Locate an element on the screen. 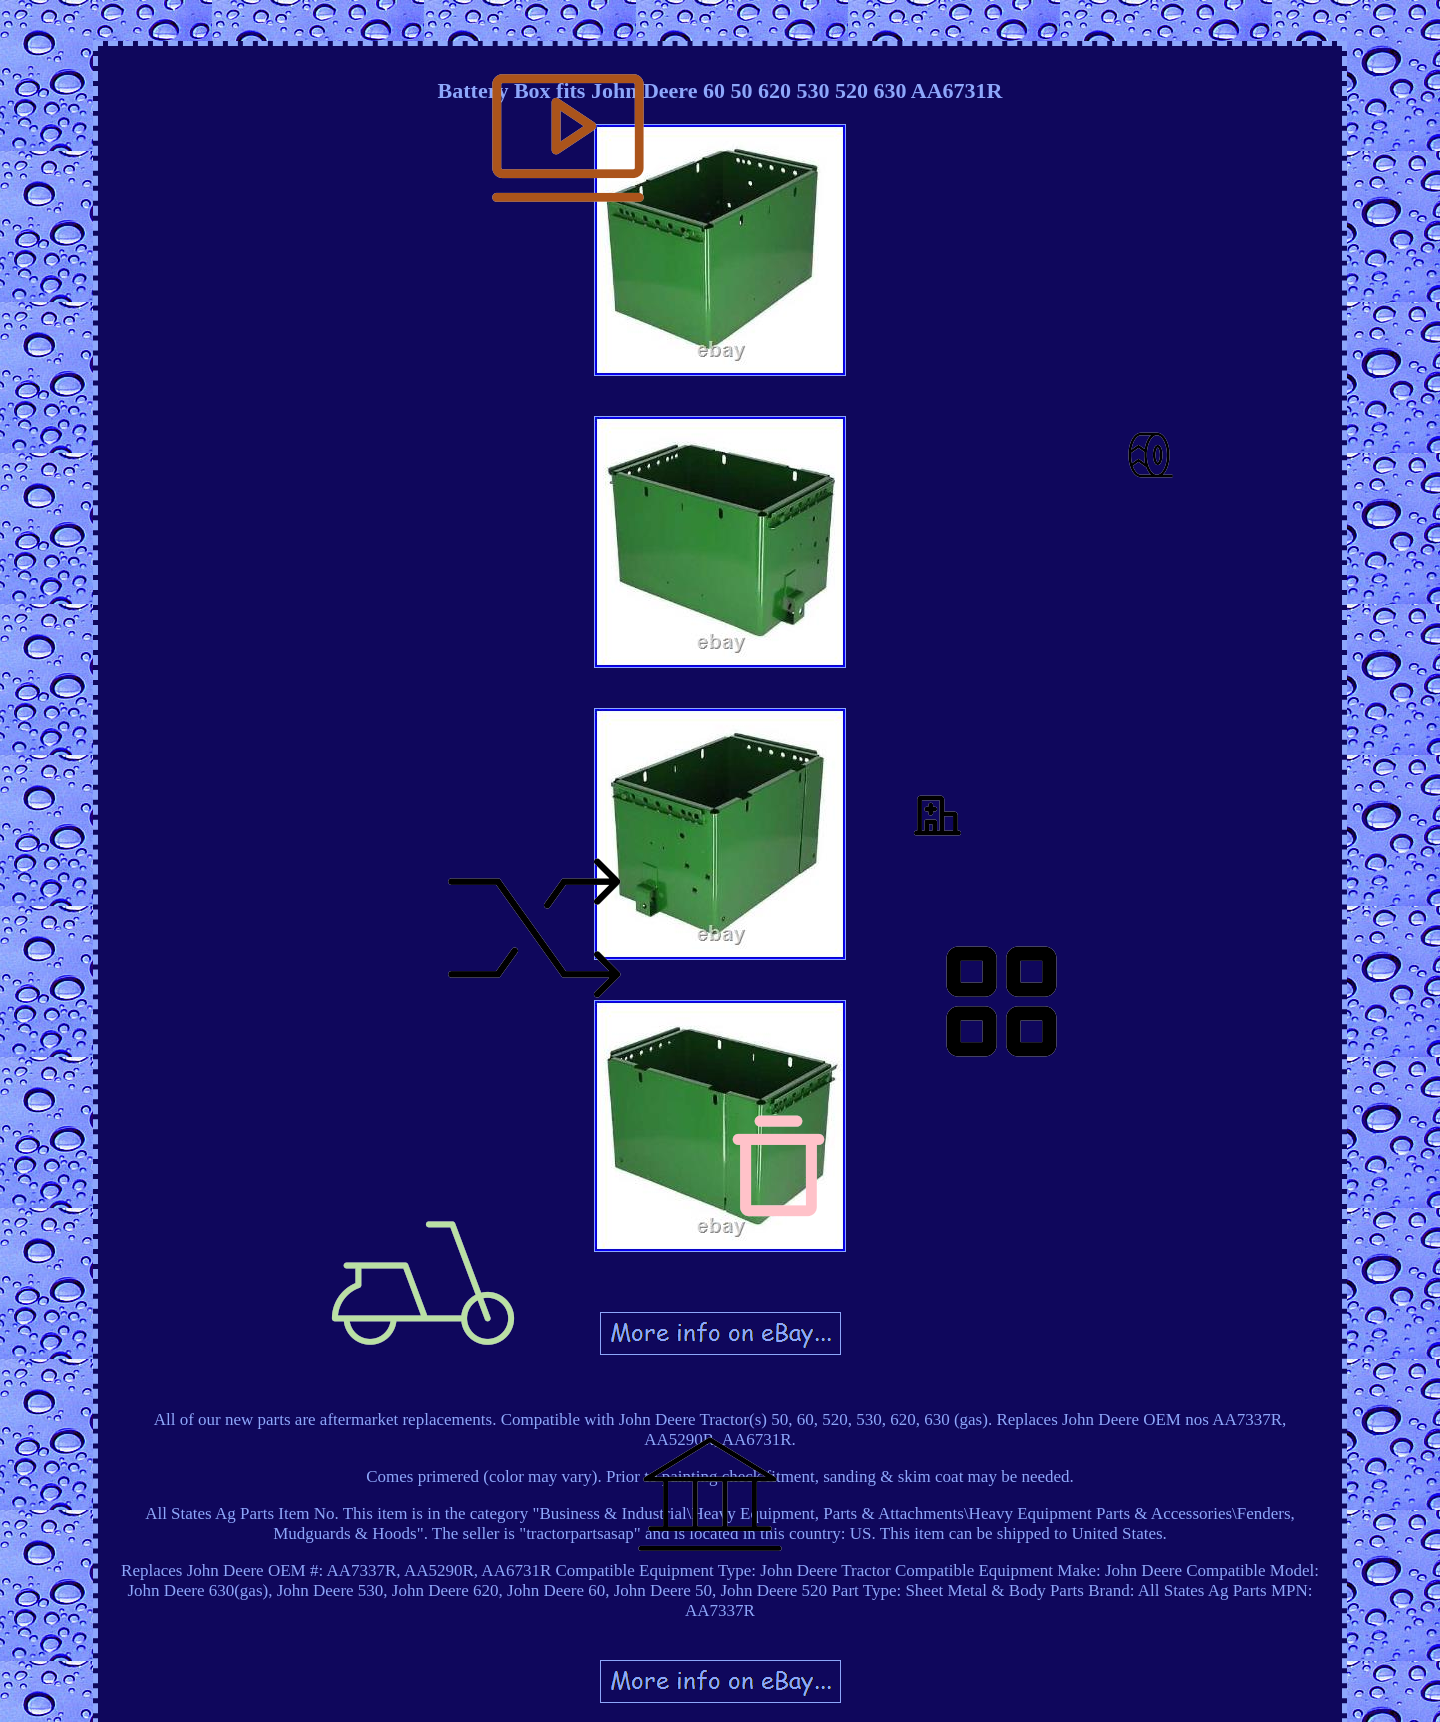 The height and width of the screenshot is (1722, 1440). open app grid or launcher is located at coordinates (1001, 1001).